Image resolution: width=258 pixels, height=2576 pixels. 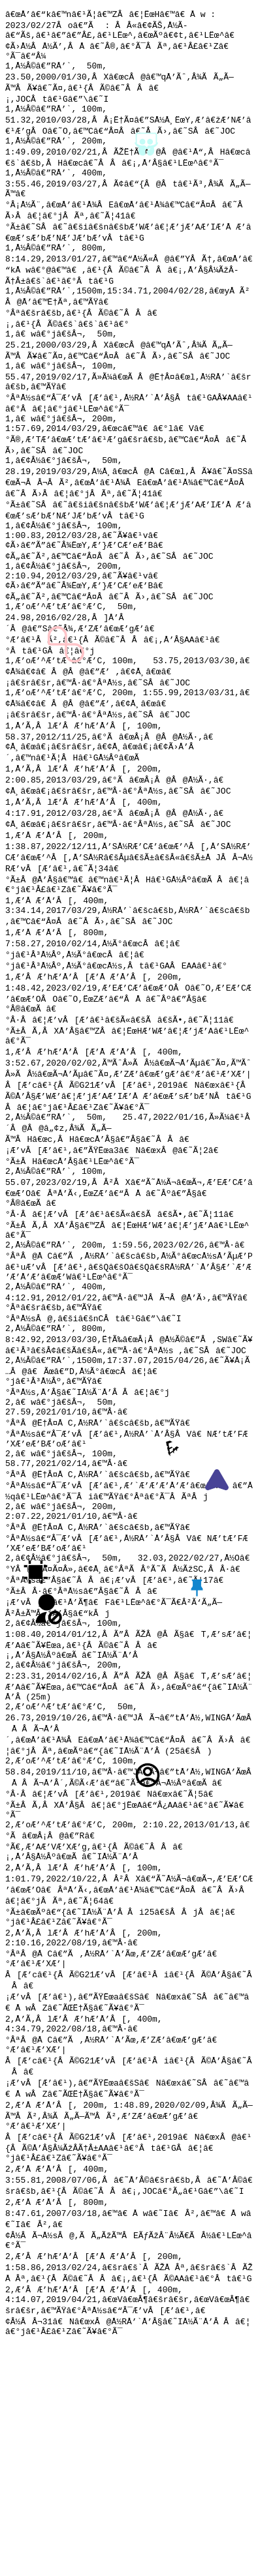 What do you see at coordinates (172, 1448) in the screenshot?
I see `linode cloud hosting service logo` at bounding box center [172, 1448].